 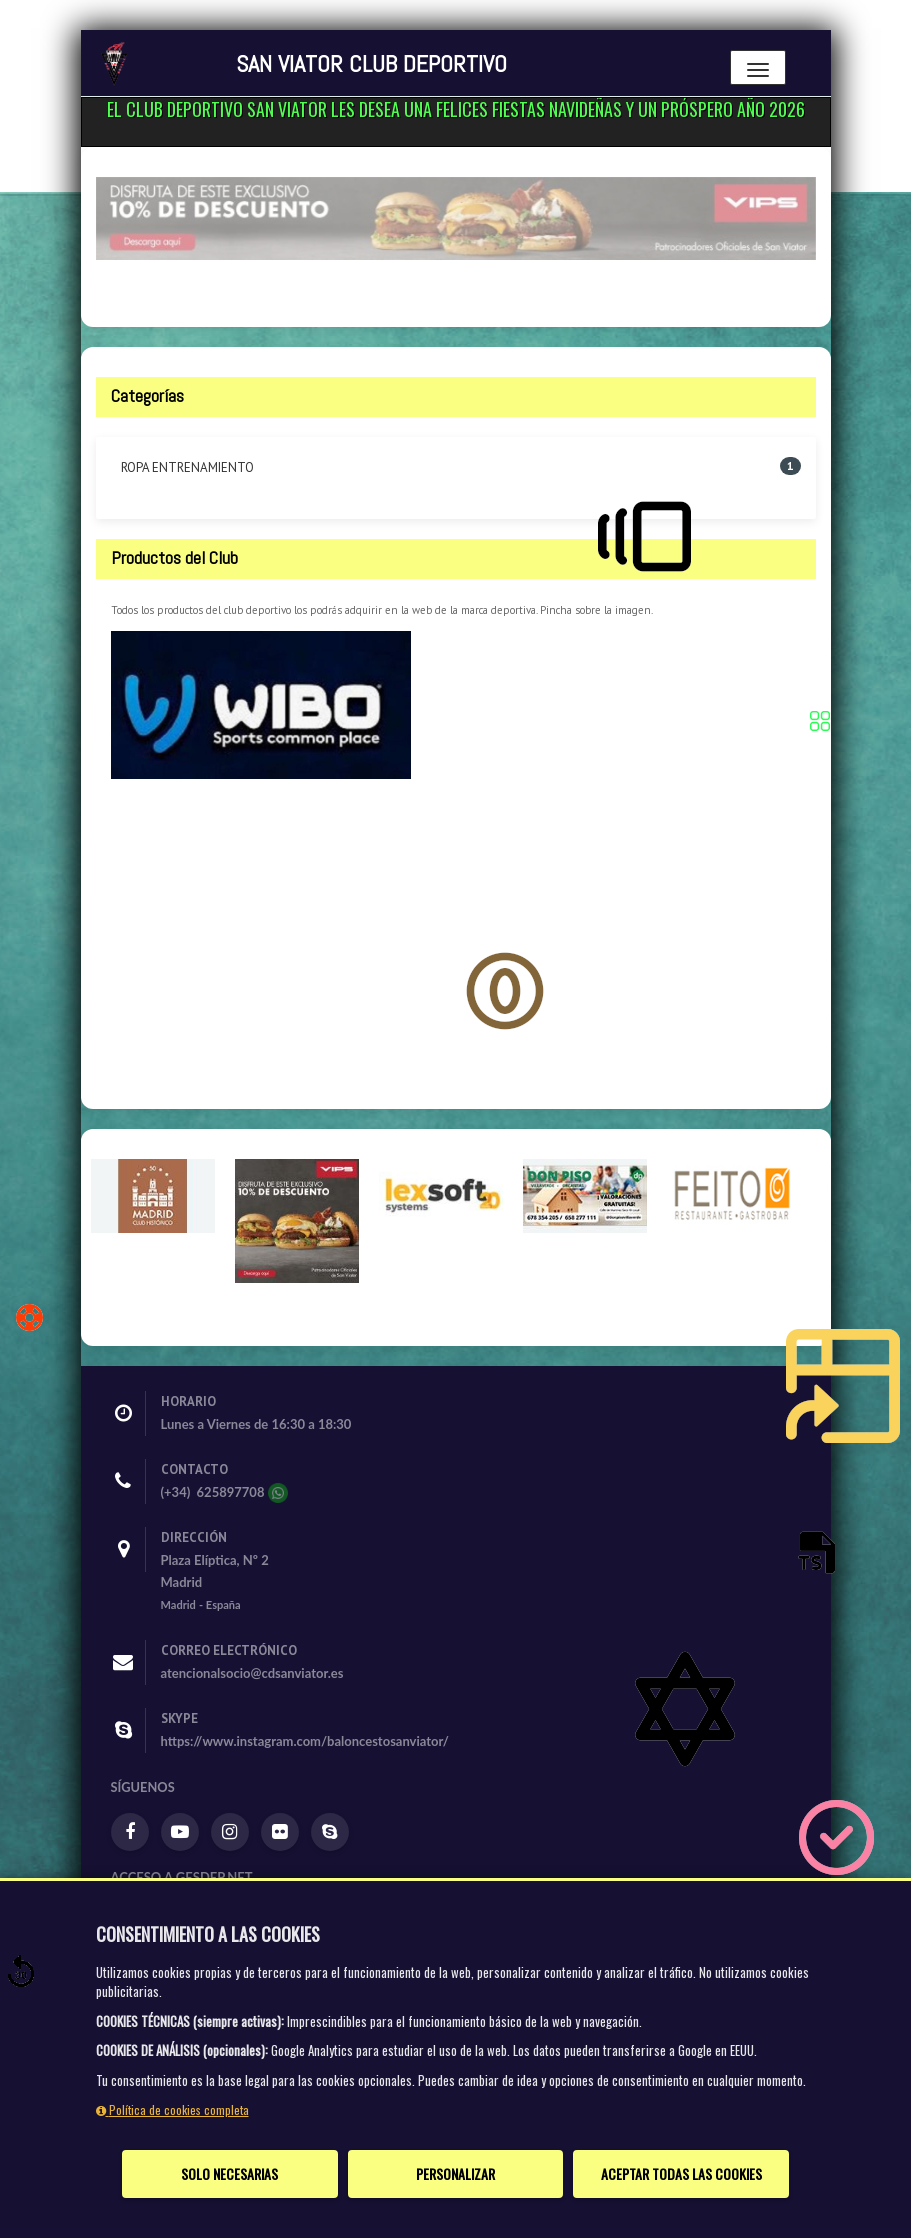 What do you see at coordinates (843, 1386) in the screenshot?
I see `create a symbolic link to this project` at bounding box center [843, 1386].